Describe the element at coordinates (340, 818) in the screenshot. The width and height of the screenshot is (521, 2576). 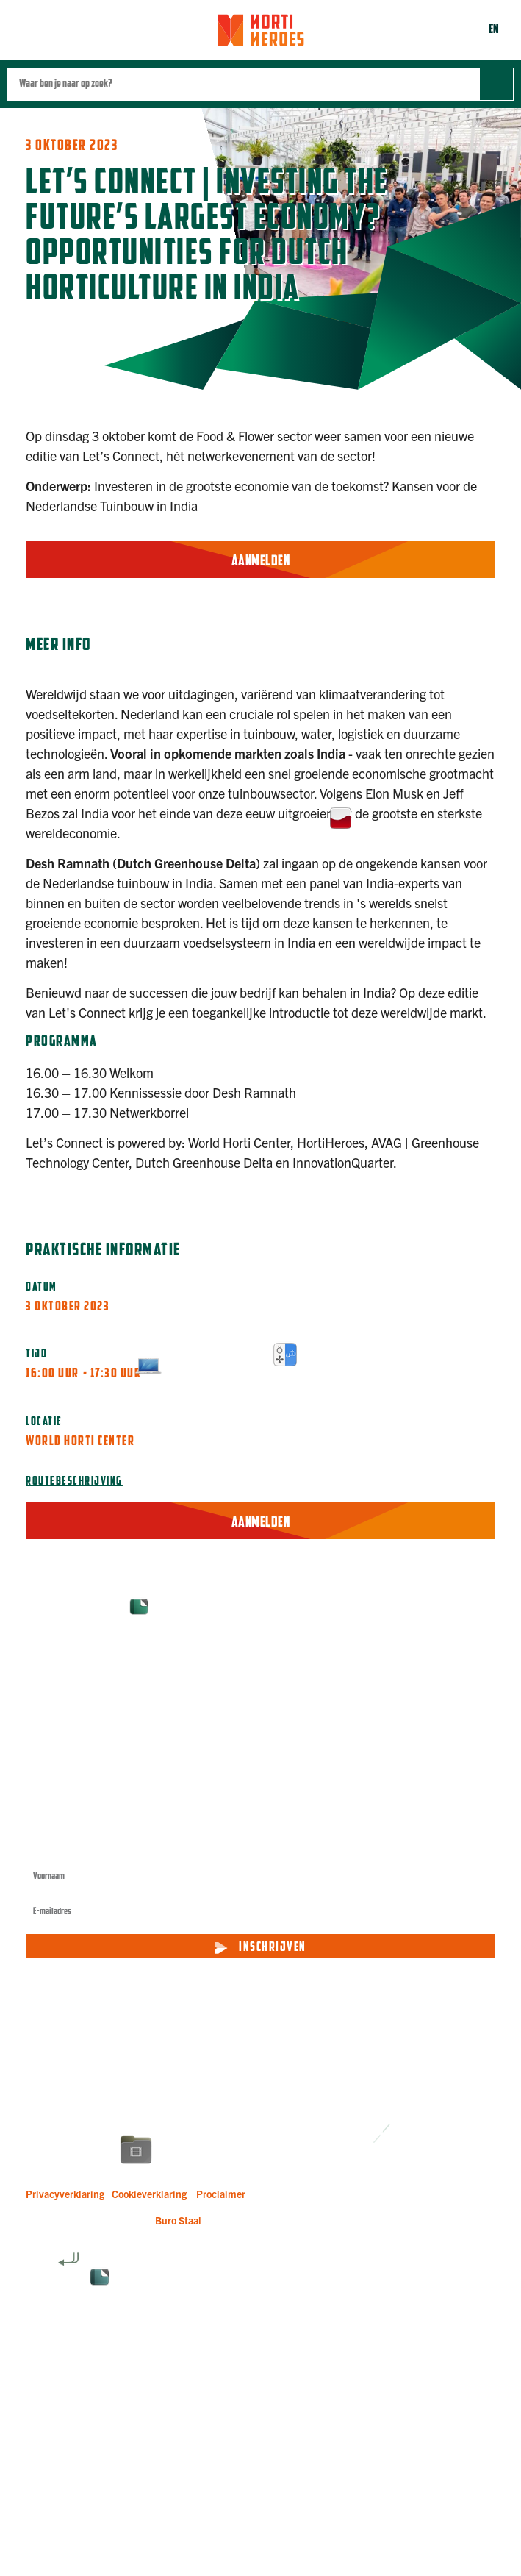
I see `open wine compatibility layer application` at that location.